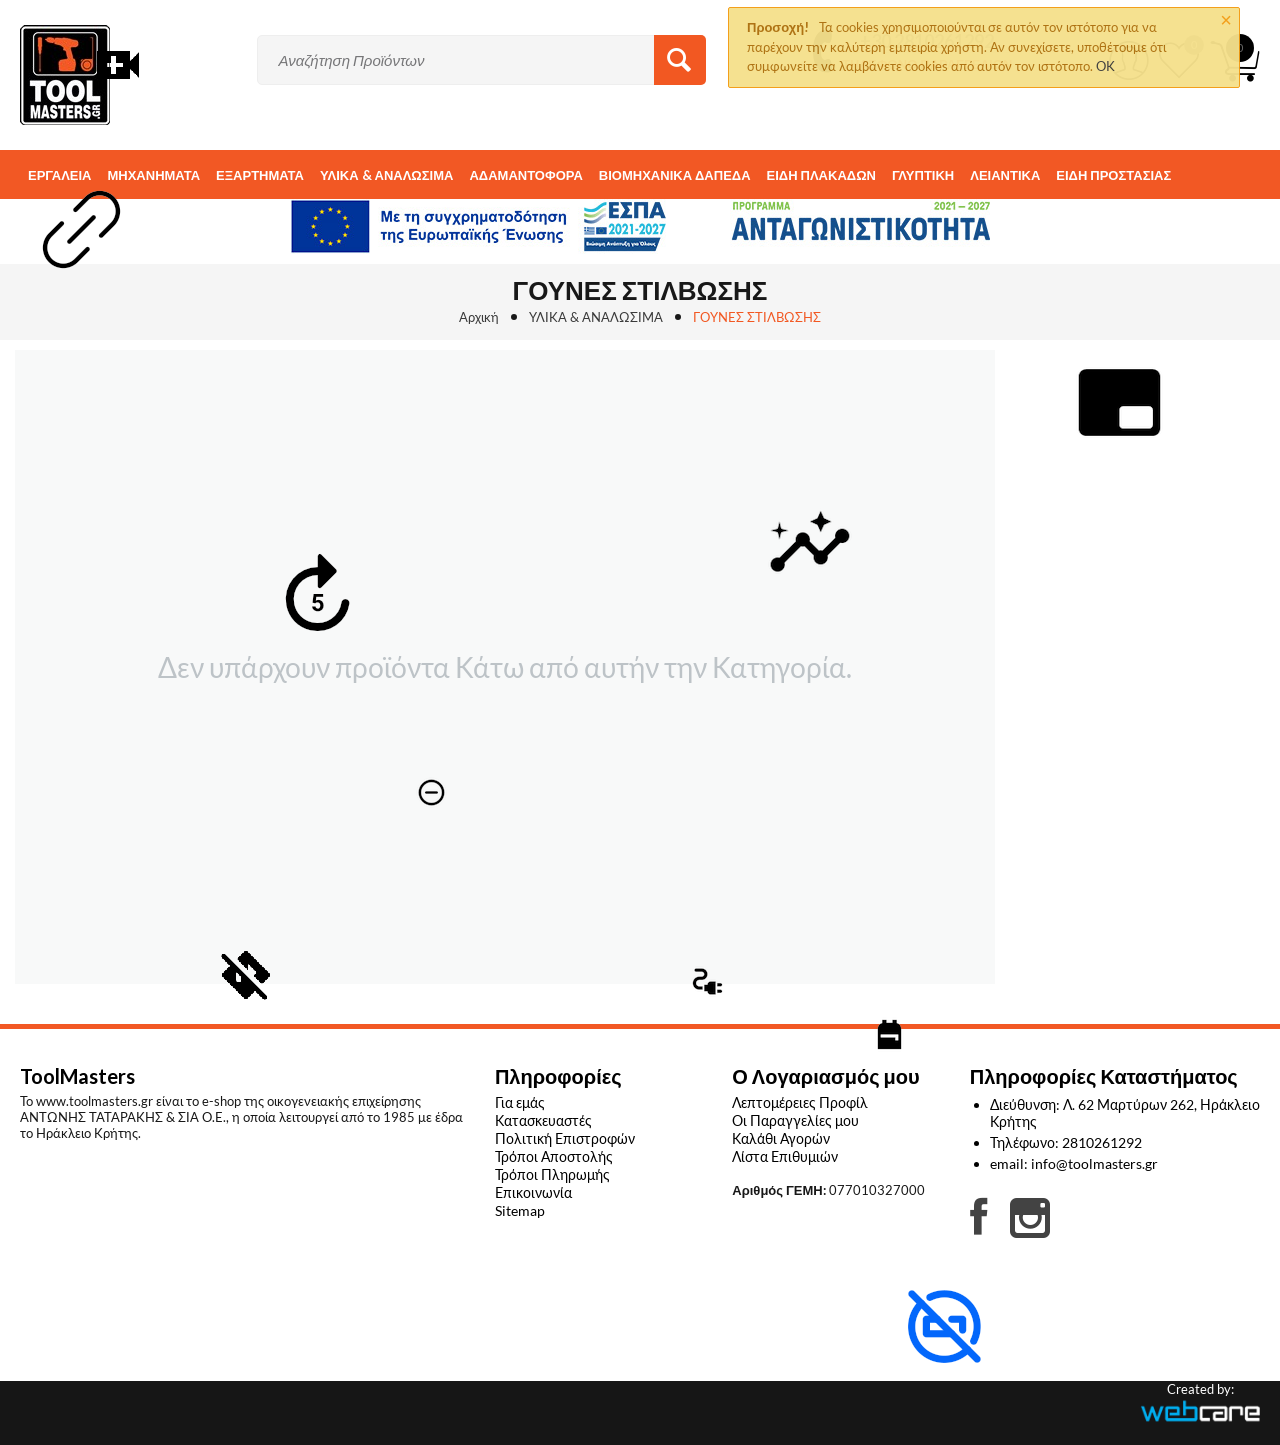 The image size is (1280, 1445). Describe the element at coordinates (118, 65) in the screenshot. I see `start a new video call` at that location.